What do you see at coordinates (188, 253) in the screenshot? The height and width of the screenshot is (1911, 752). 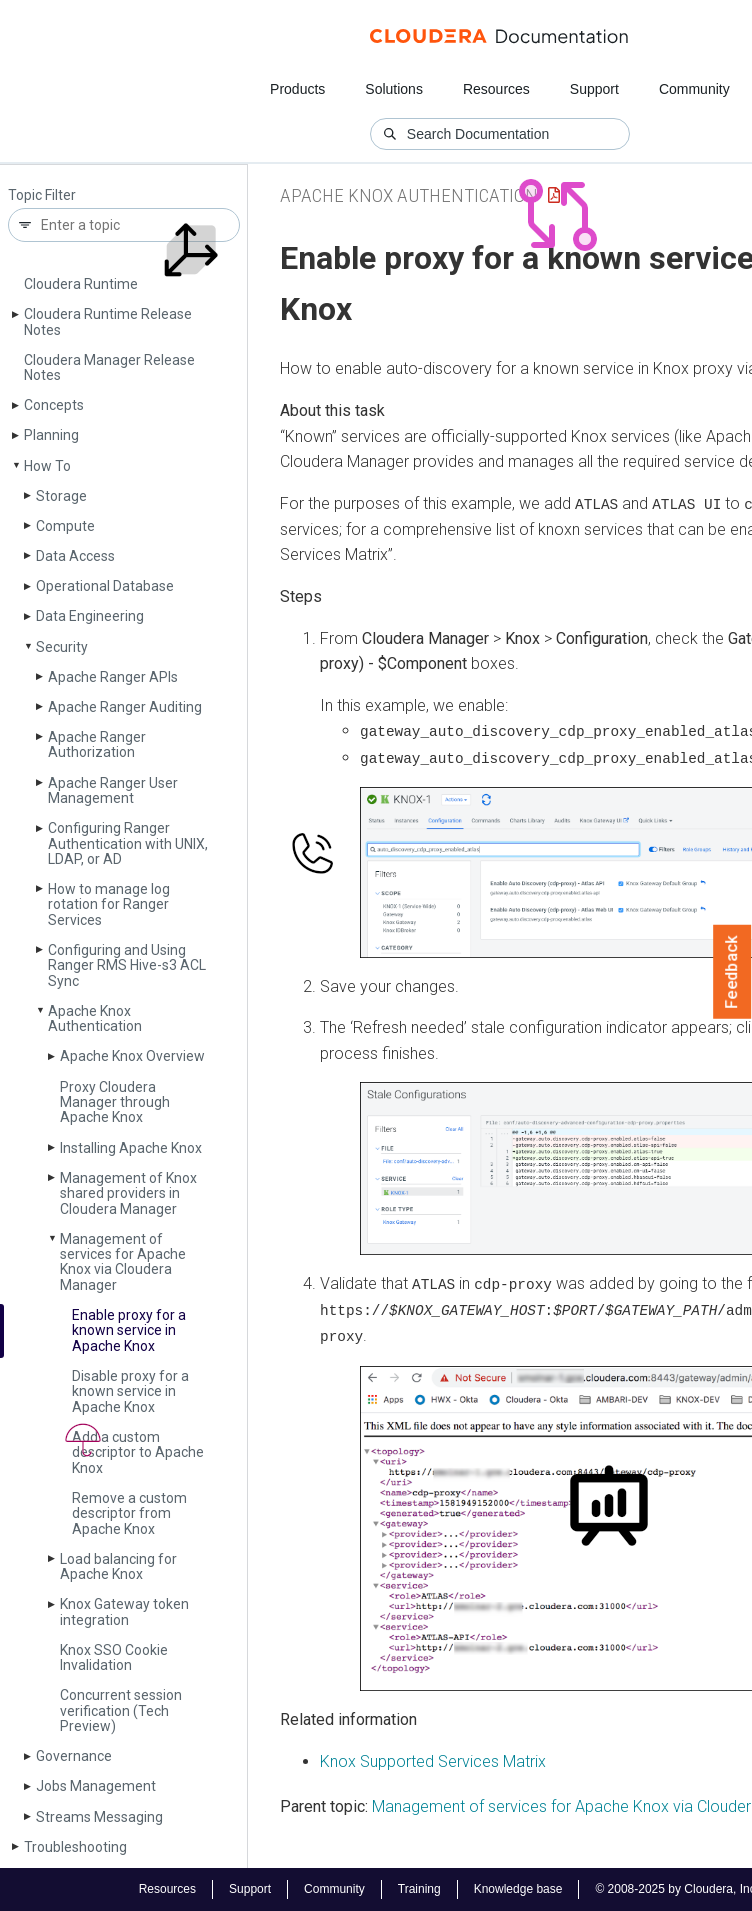 I see `access 3D vector or coordinate tools` at bounding box center [188, 253].